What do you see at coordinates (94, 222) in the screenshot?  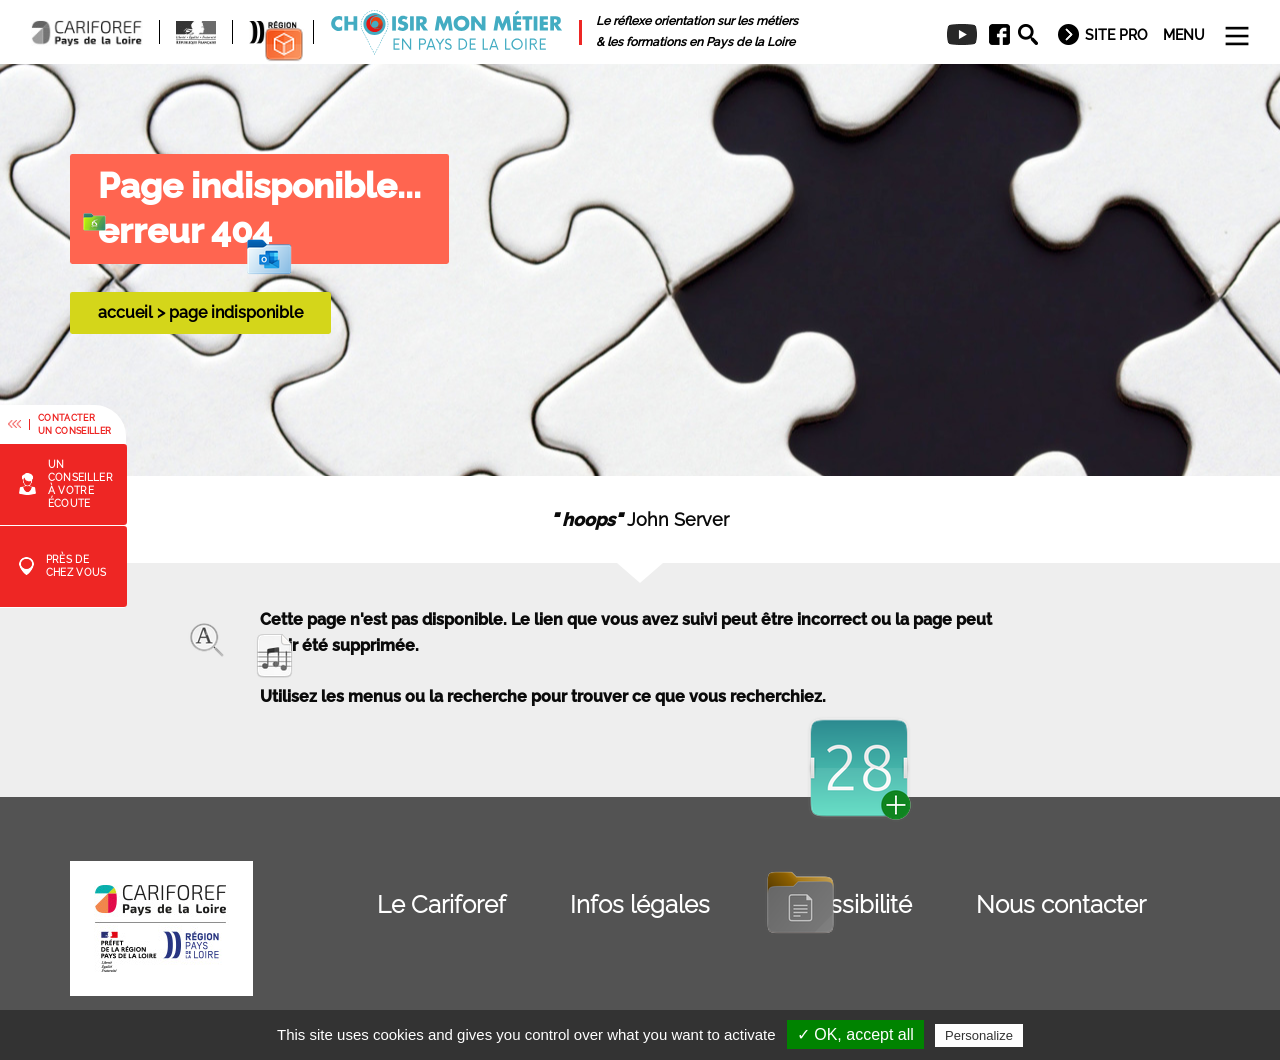 I see `open your GameJolt games folder` at bounding box center [94, 222].